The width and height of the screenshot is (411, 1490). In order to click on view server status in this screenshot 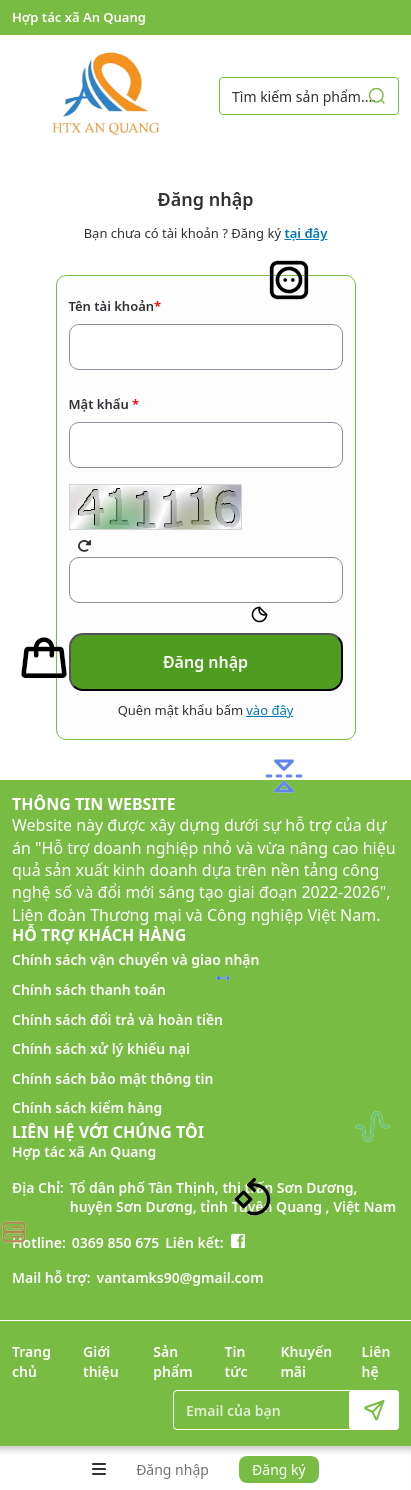, I will do `click(14, 1232)`.